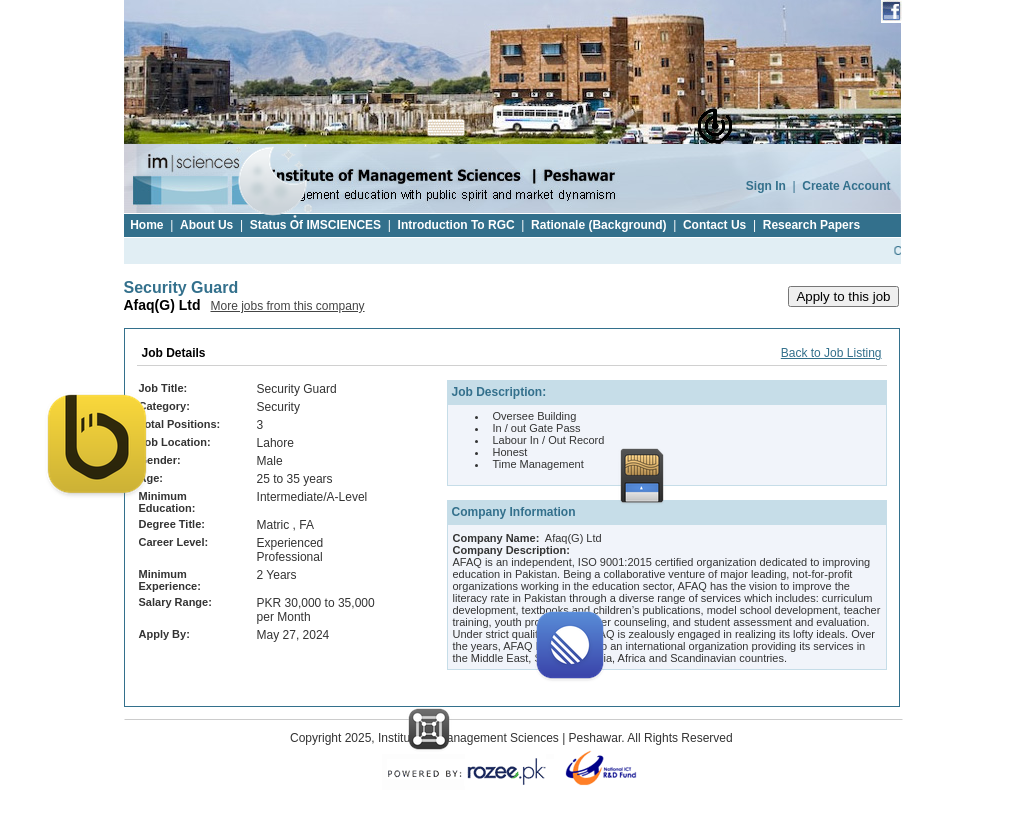 This screenshot has height=821, width=1024. What do you see at coordinates (97, 444) in the screenshot?
I see `open beekeeper studio database manager` at bounding box center [97, 444].